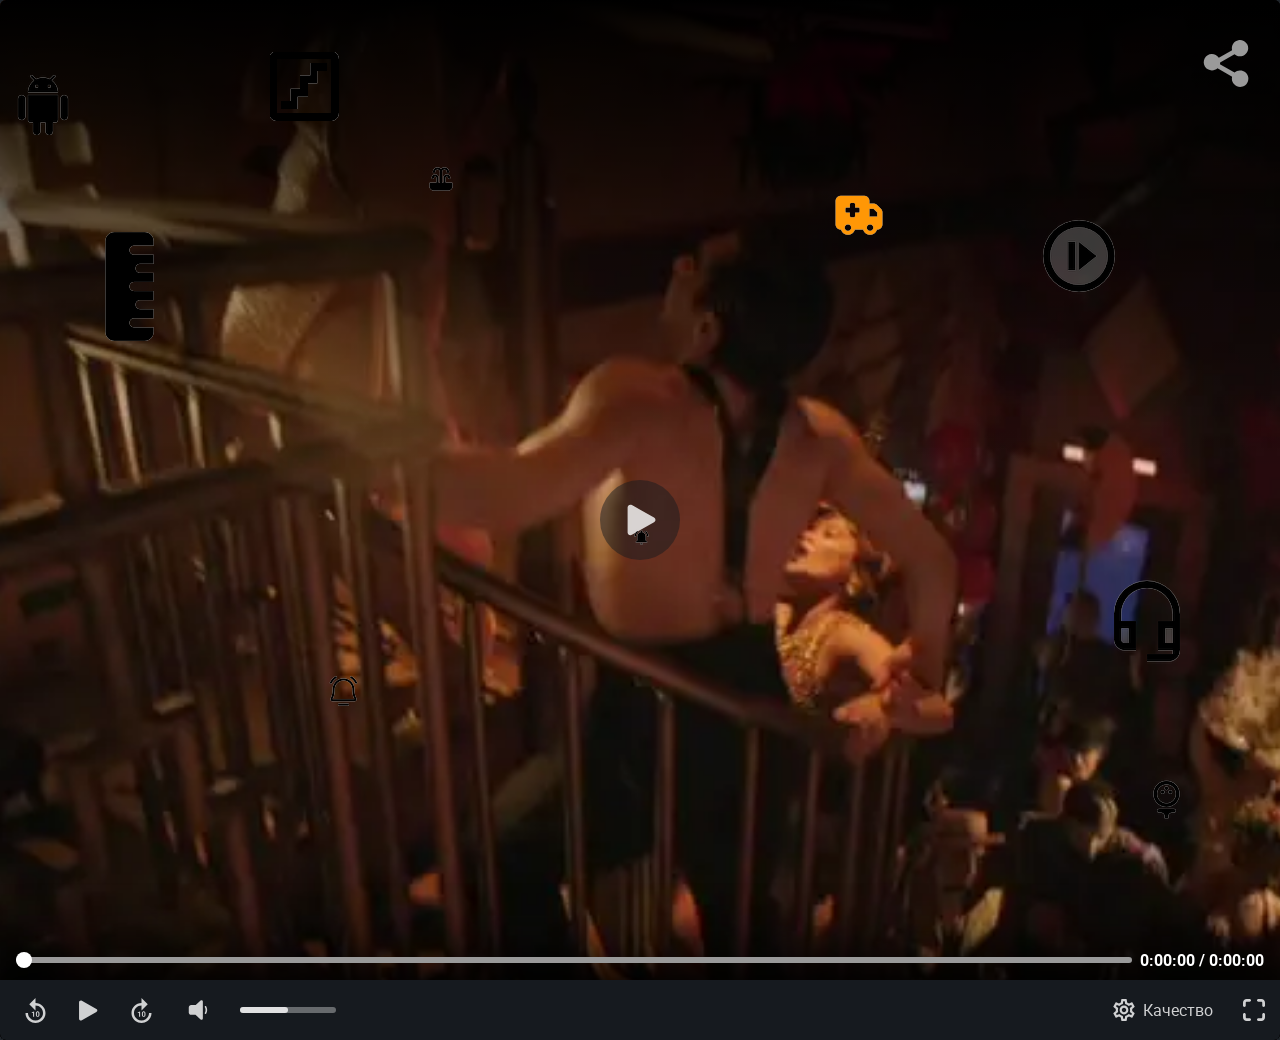  I want to click on indicates stairs or stairway access, so click(304, 86).